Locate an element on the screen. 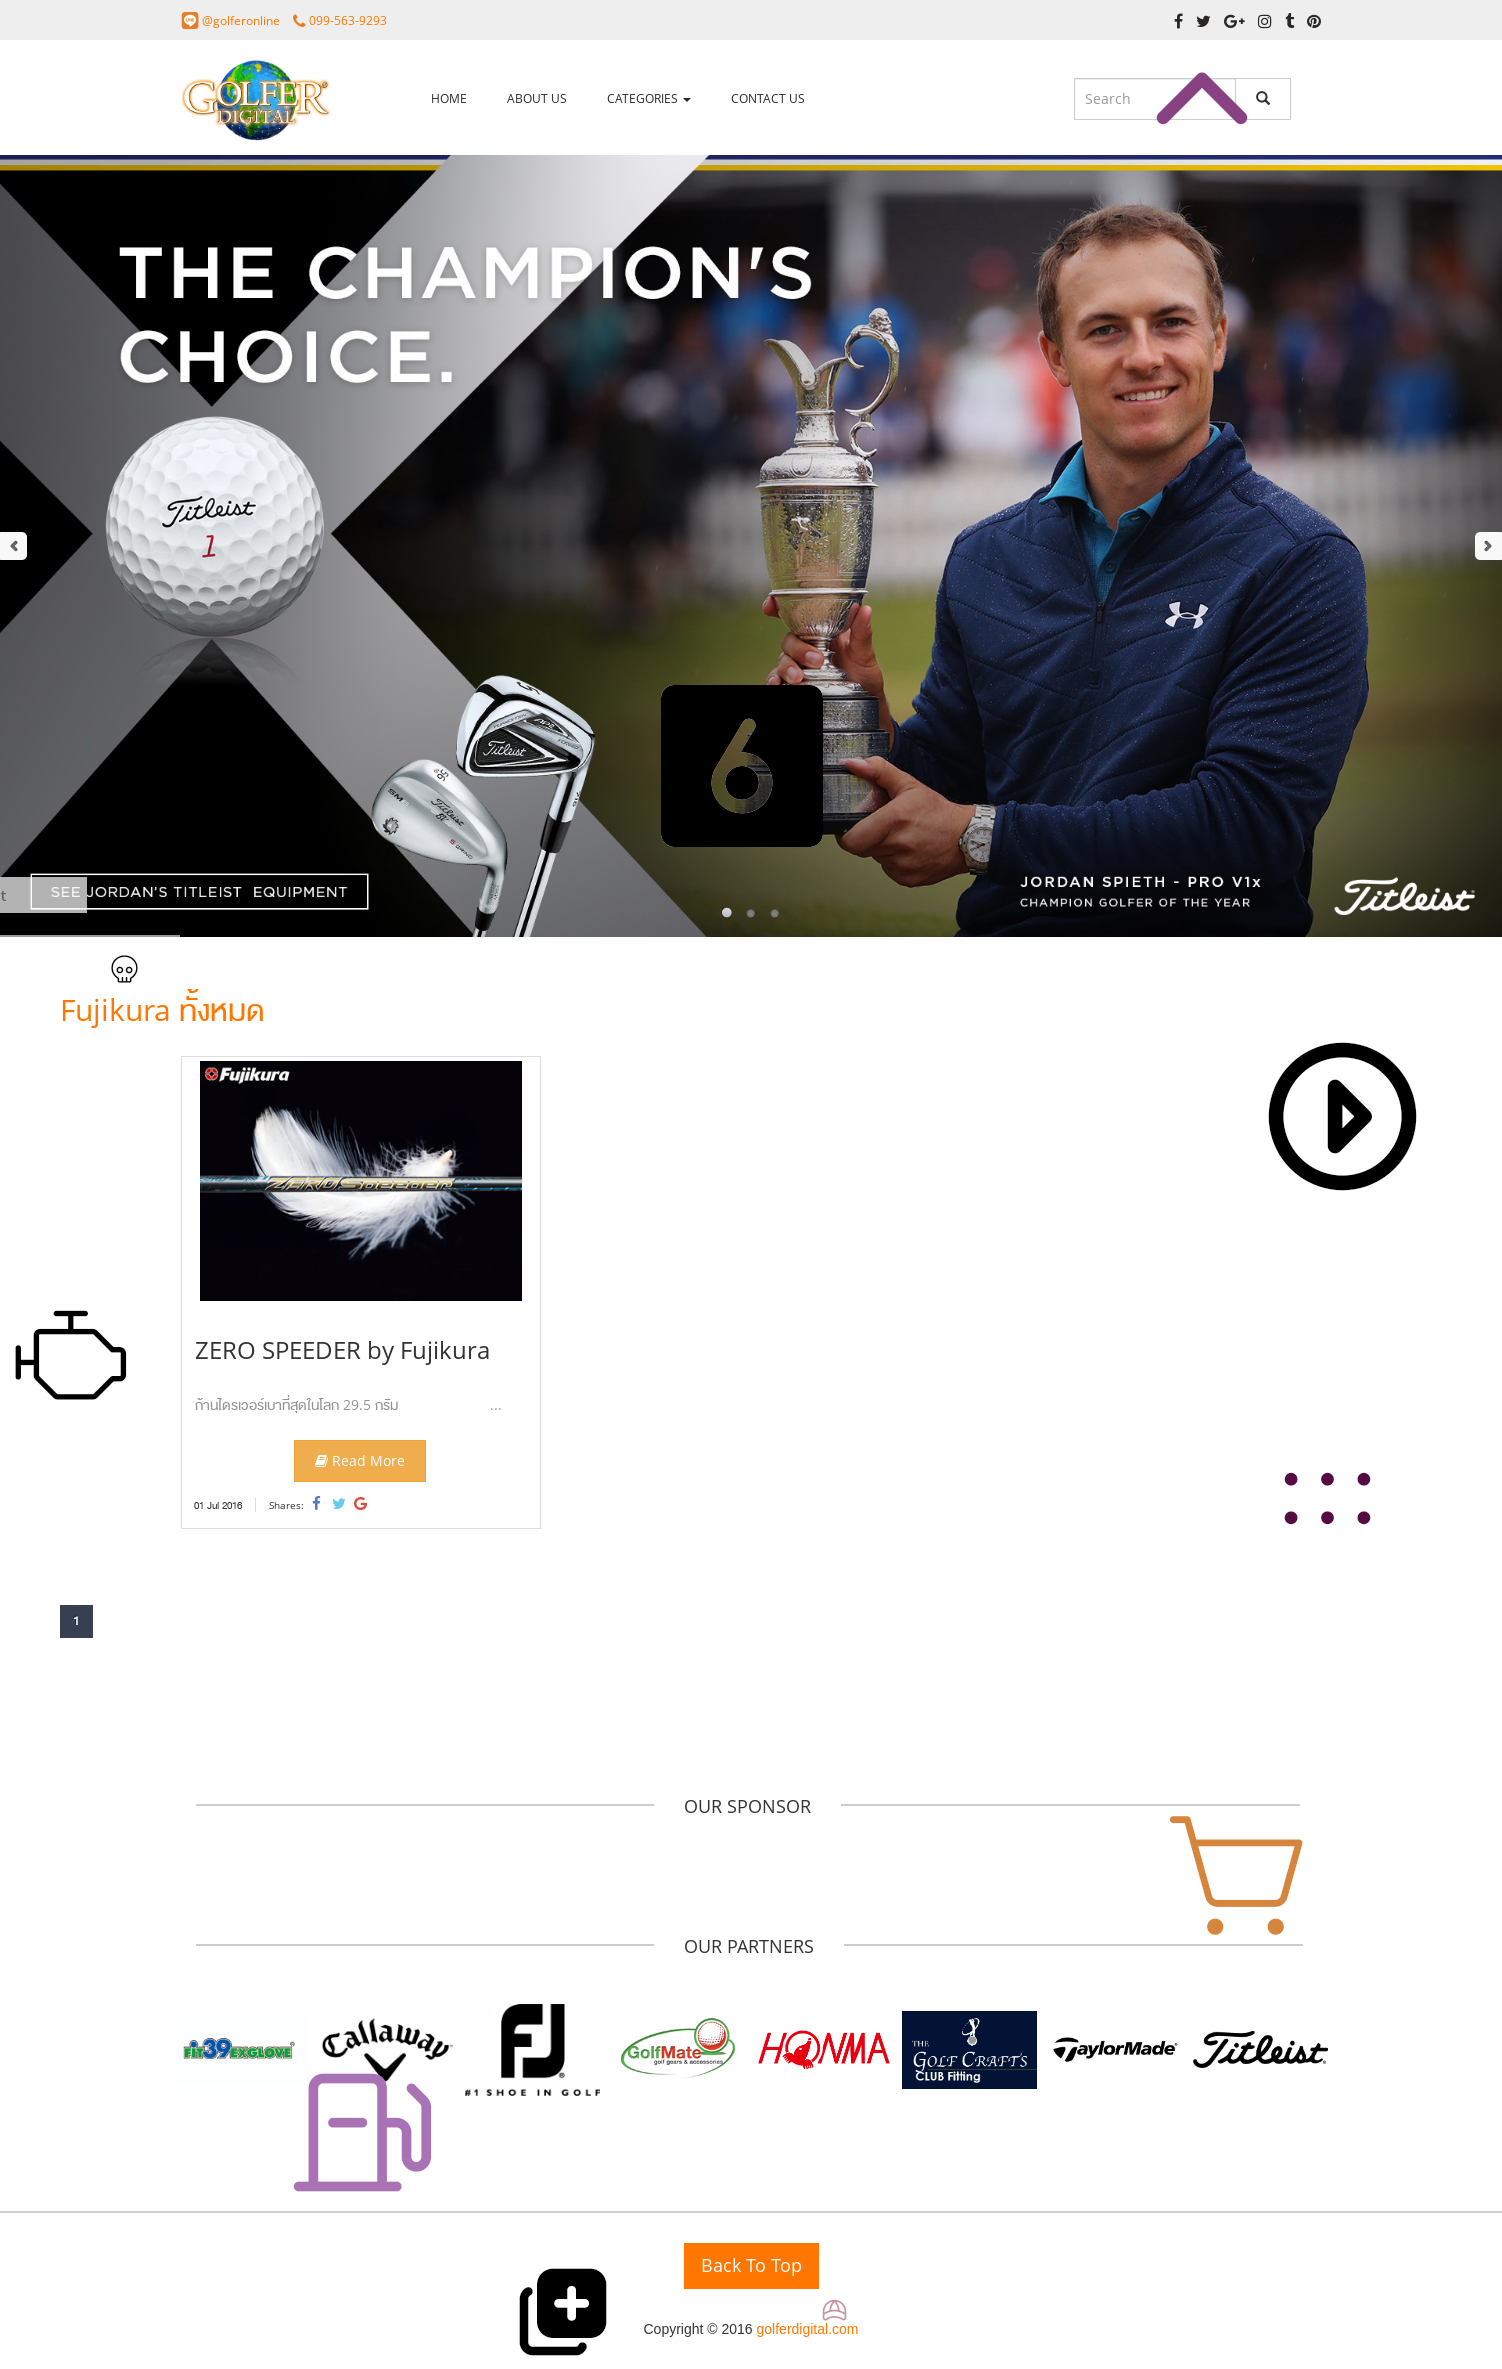 This screenshot has width=1502, height=2369. find nearby gas stations is located at coordinates (357, 2132).